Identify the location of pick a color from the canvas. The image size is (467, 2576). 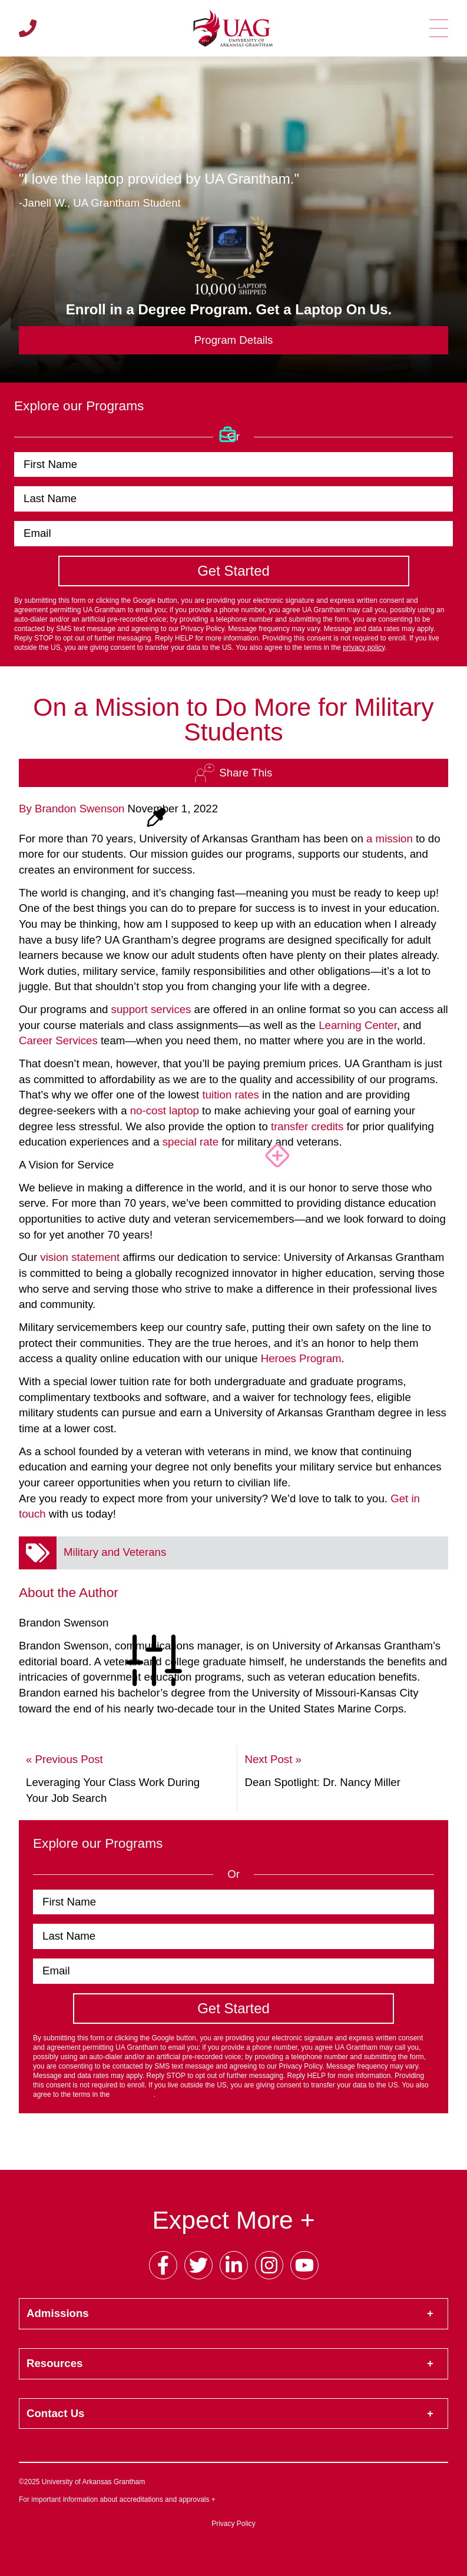
(156, 817).